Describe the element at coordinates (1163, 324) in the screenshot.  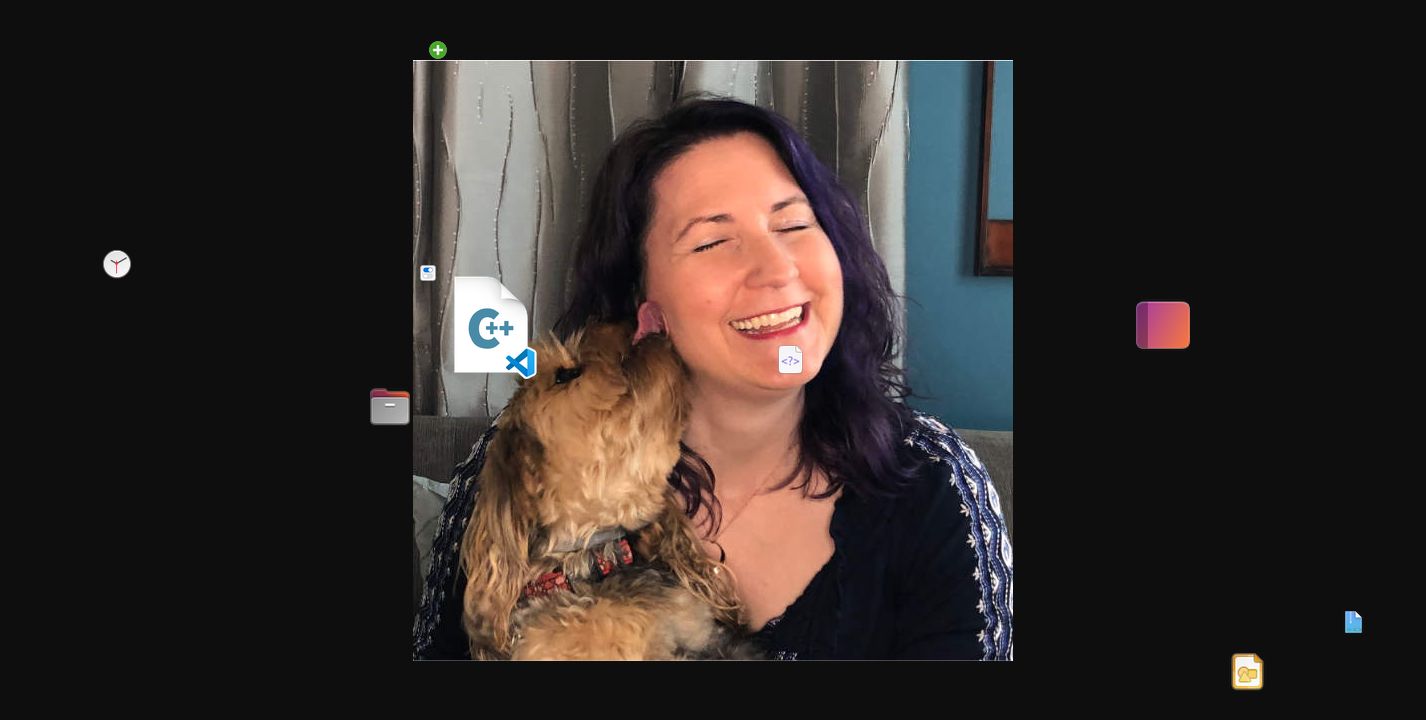
I see `access the desktop folder` at that location.